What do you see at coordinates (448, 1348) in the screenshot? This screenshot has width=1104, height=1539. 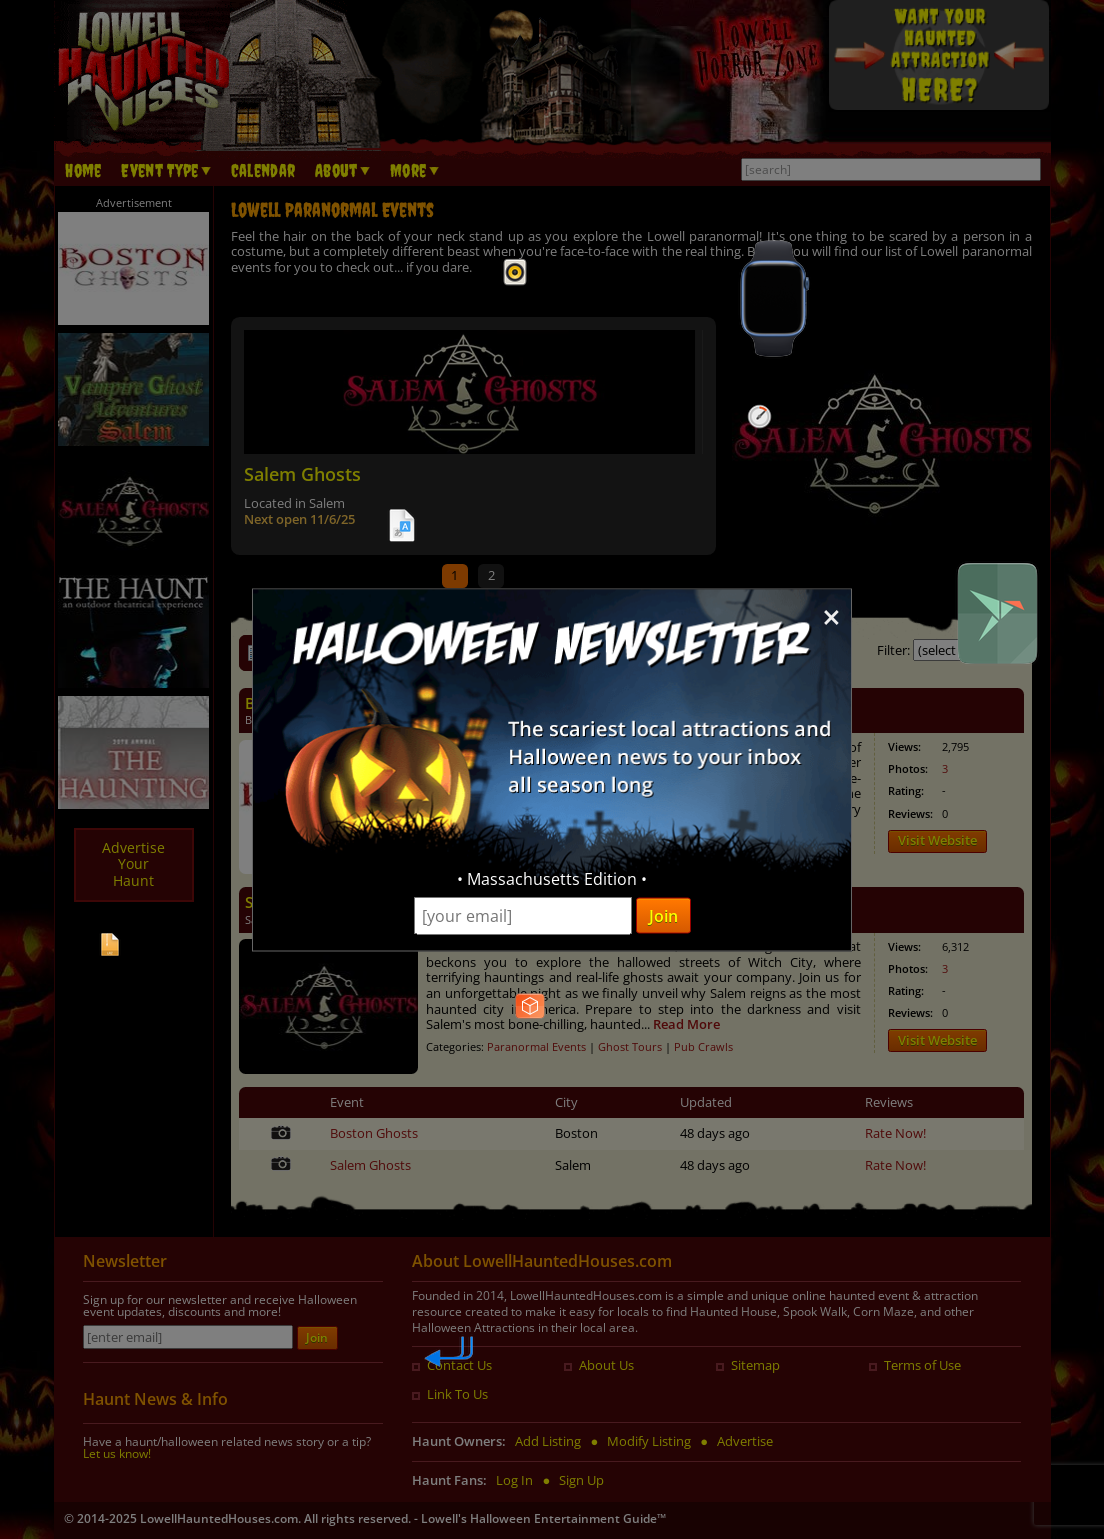 I see `reply to all recipients of an email` at bounding box center [448, 1348].